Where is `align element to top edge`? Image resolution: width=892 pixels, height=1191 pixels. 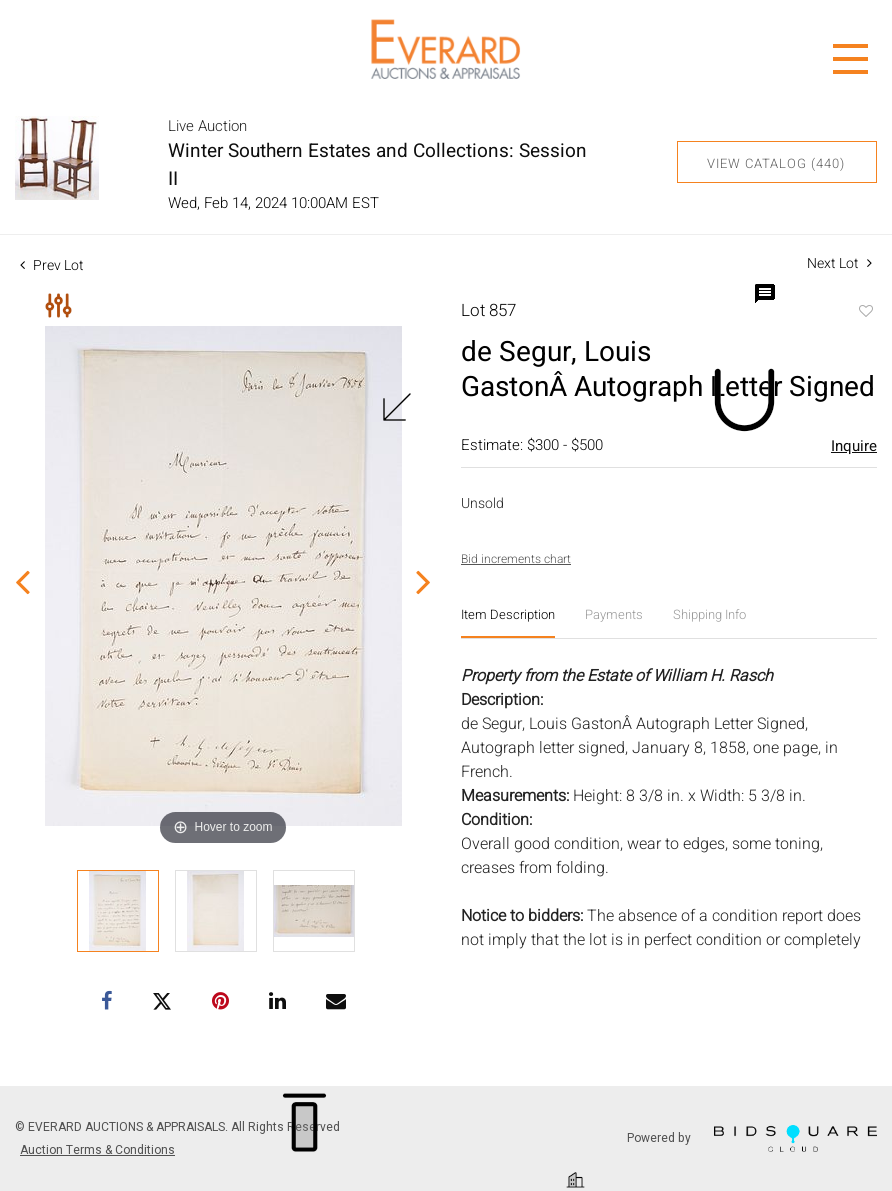
align element to top edge is located at coordinates (304, 1121).